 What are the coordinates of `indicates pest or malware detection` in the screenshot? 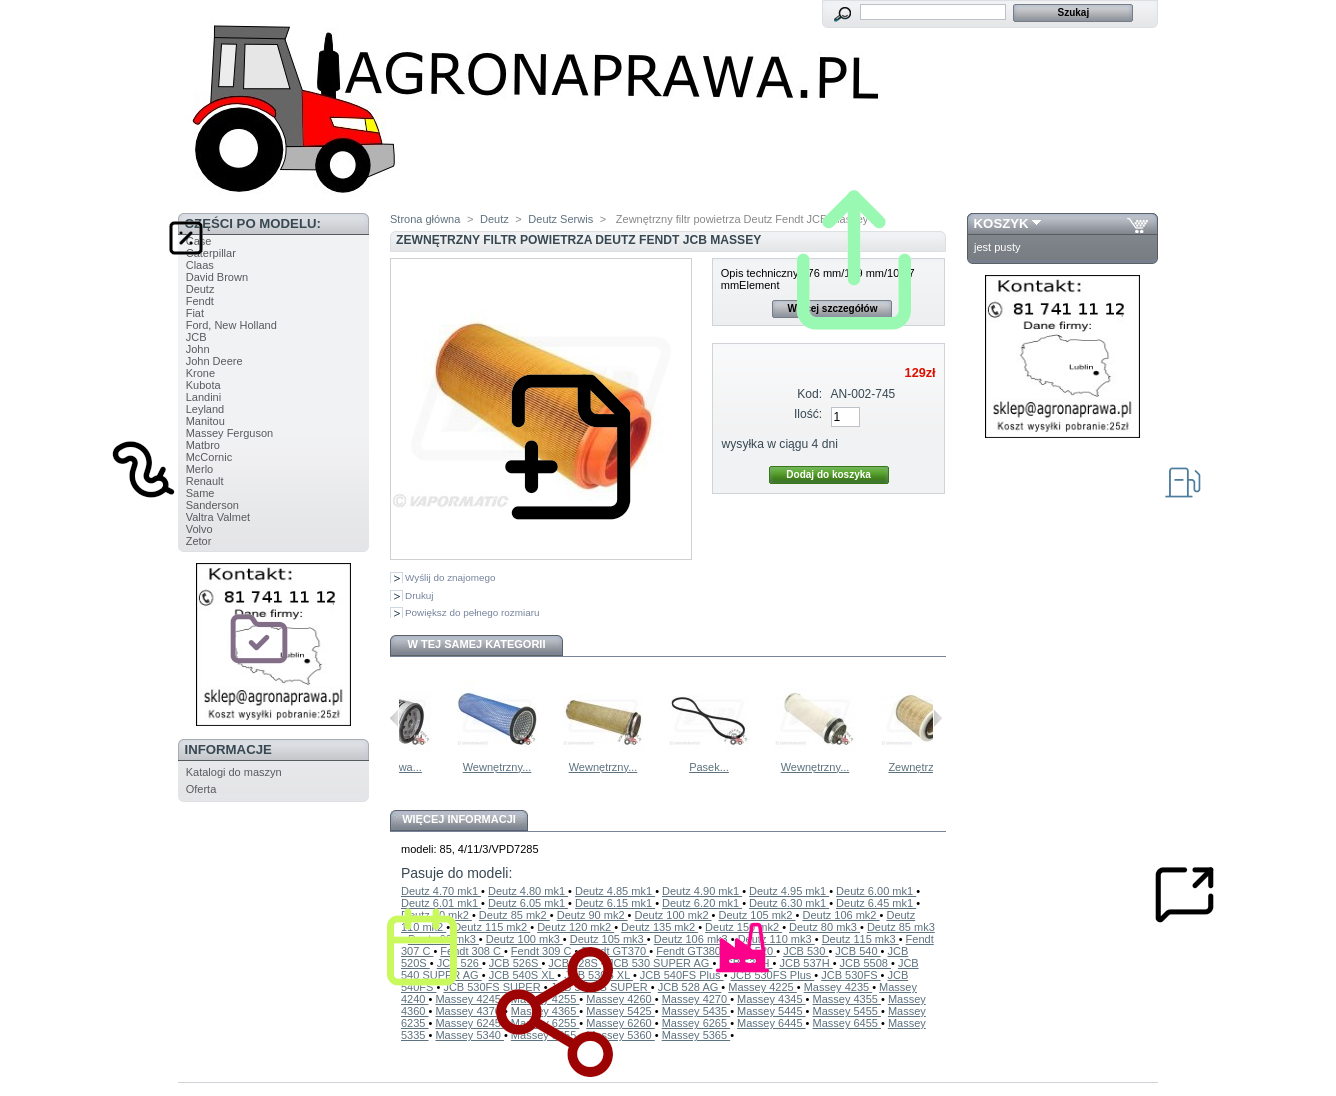 It's located at (143, 469).